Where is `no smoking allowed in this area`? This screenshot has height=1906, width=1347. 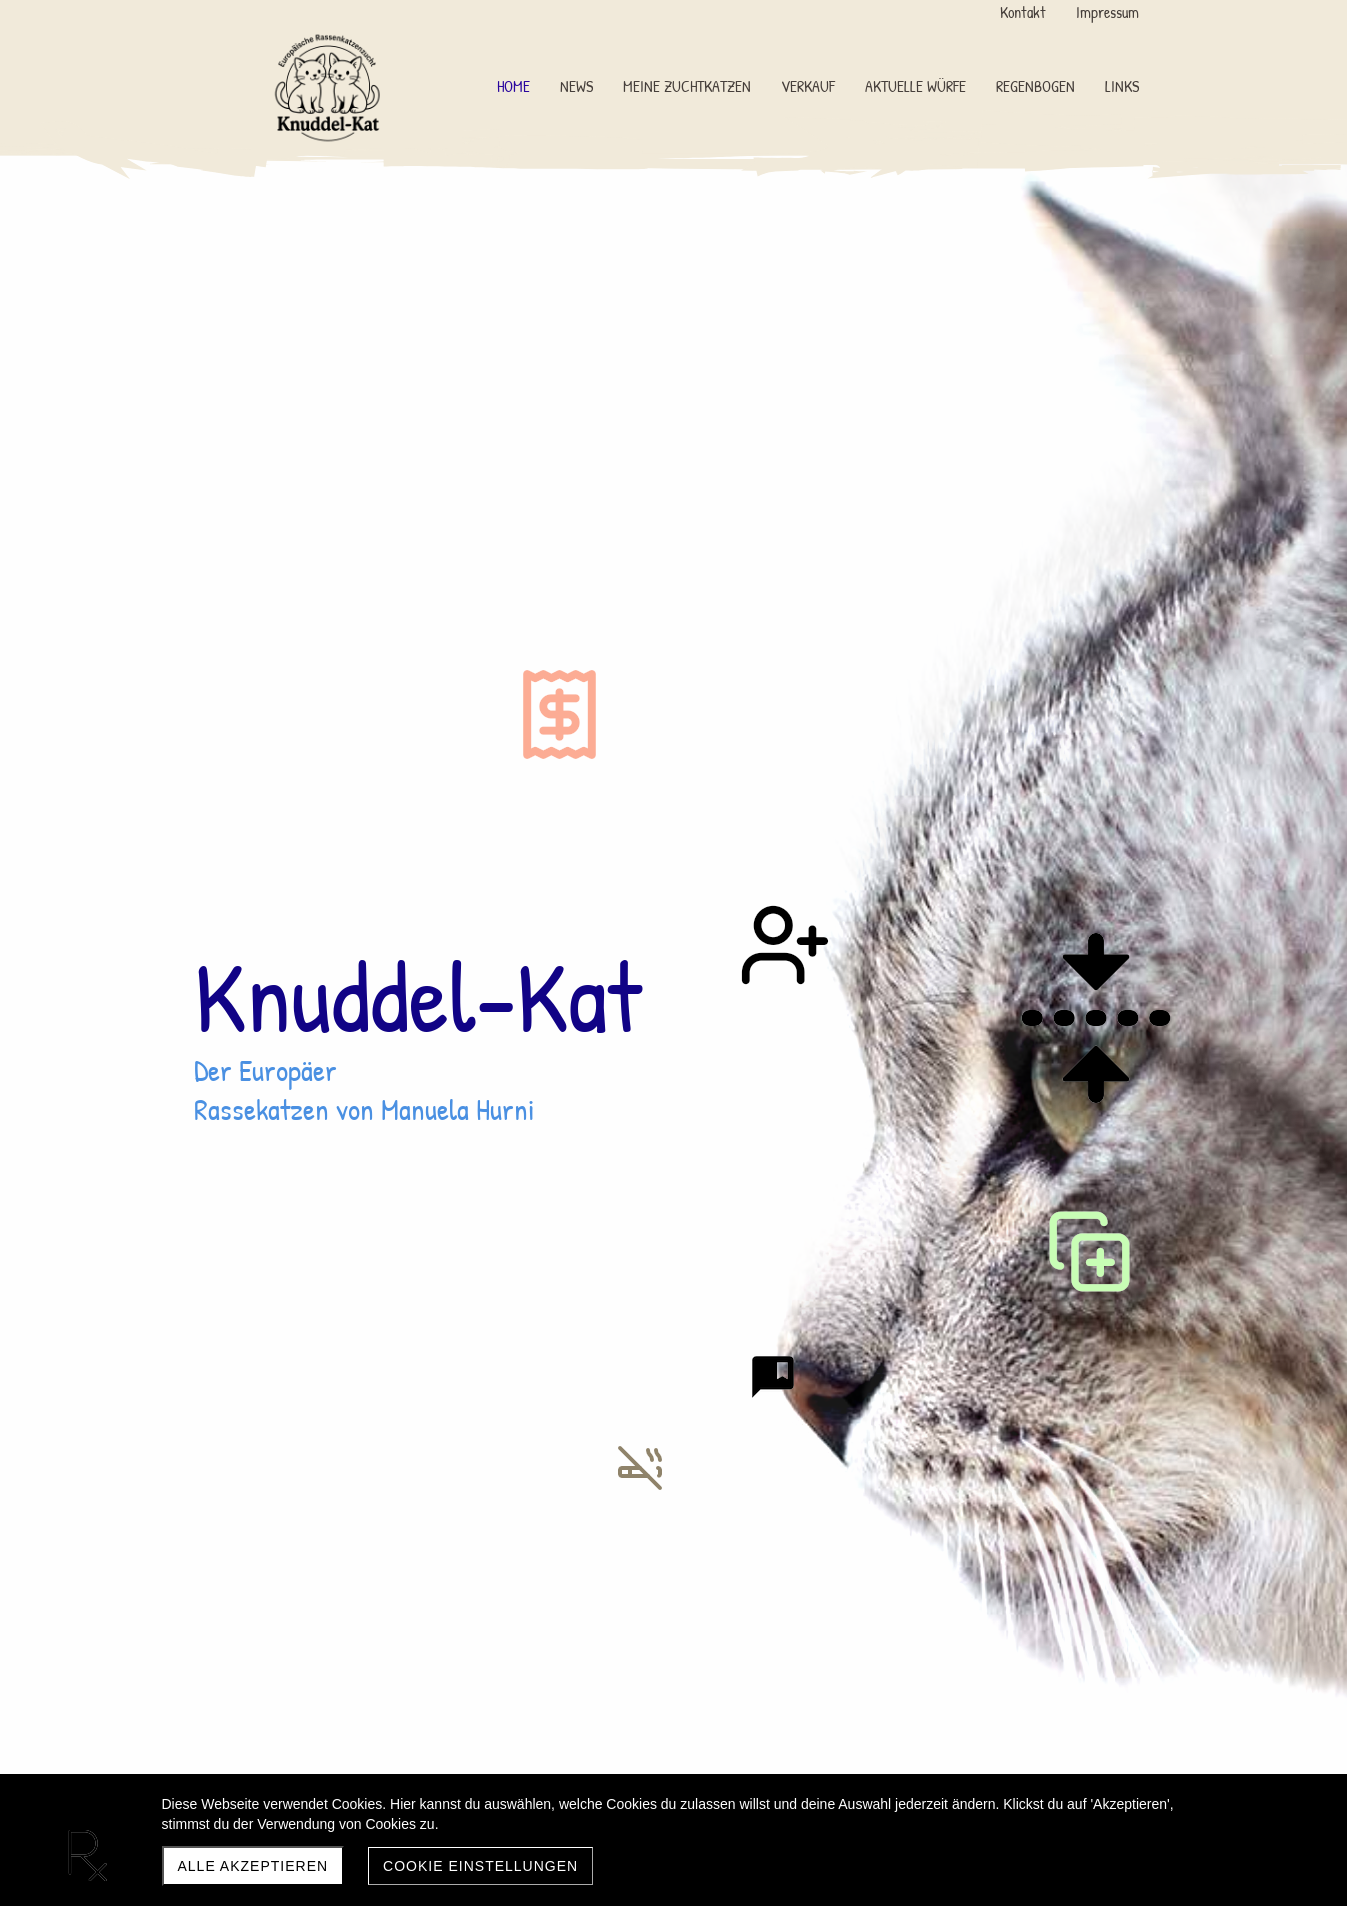
no smoking allowed in this area is located at coordinates (640, 1468).